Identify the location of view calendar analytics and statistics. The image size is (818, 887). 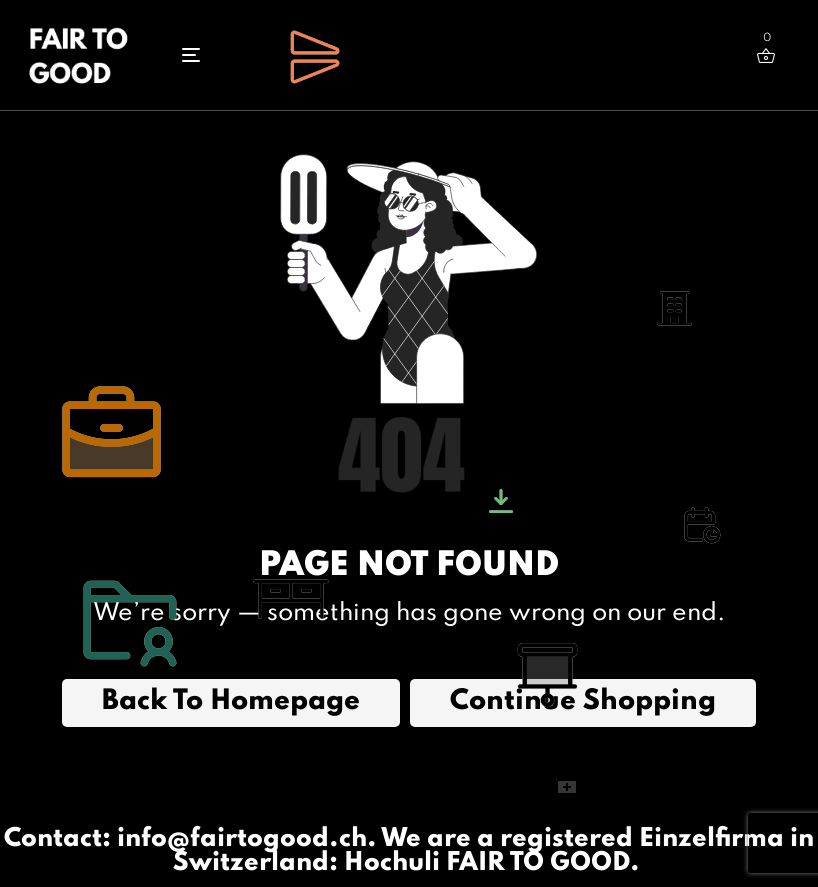
(701, 524).